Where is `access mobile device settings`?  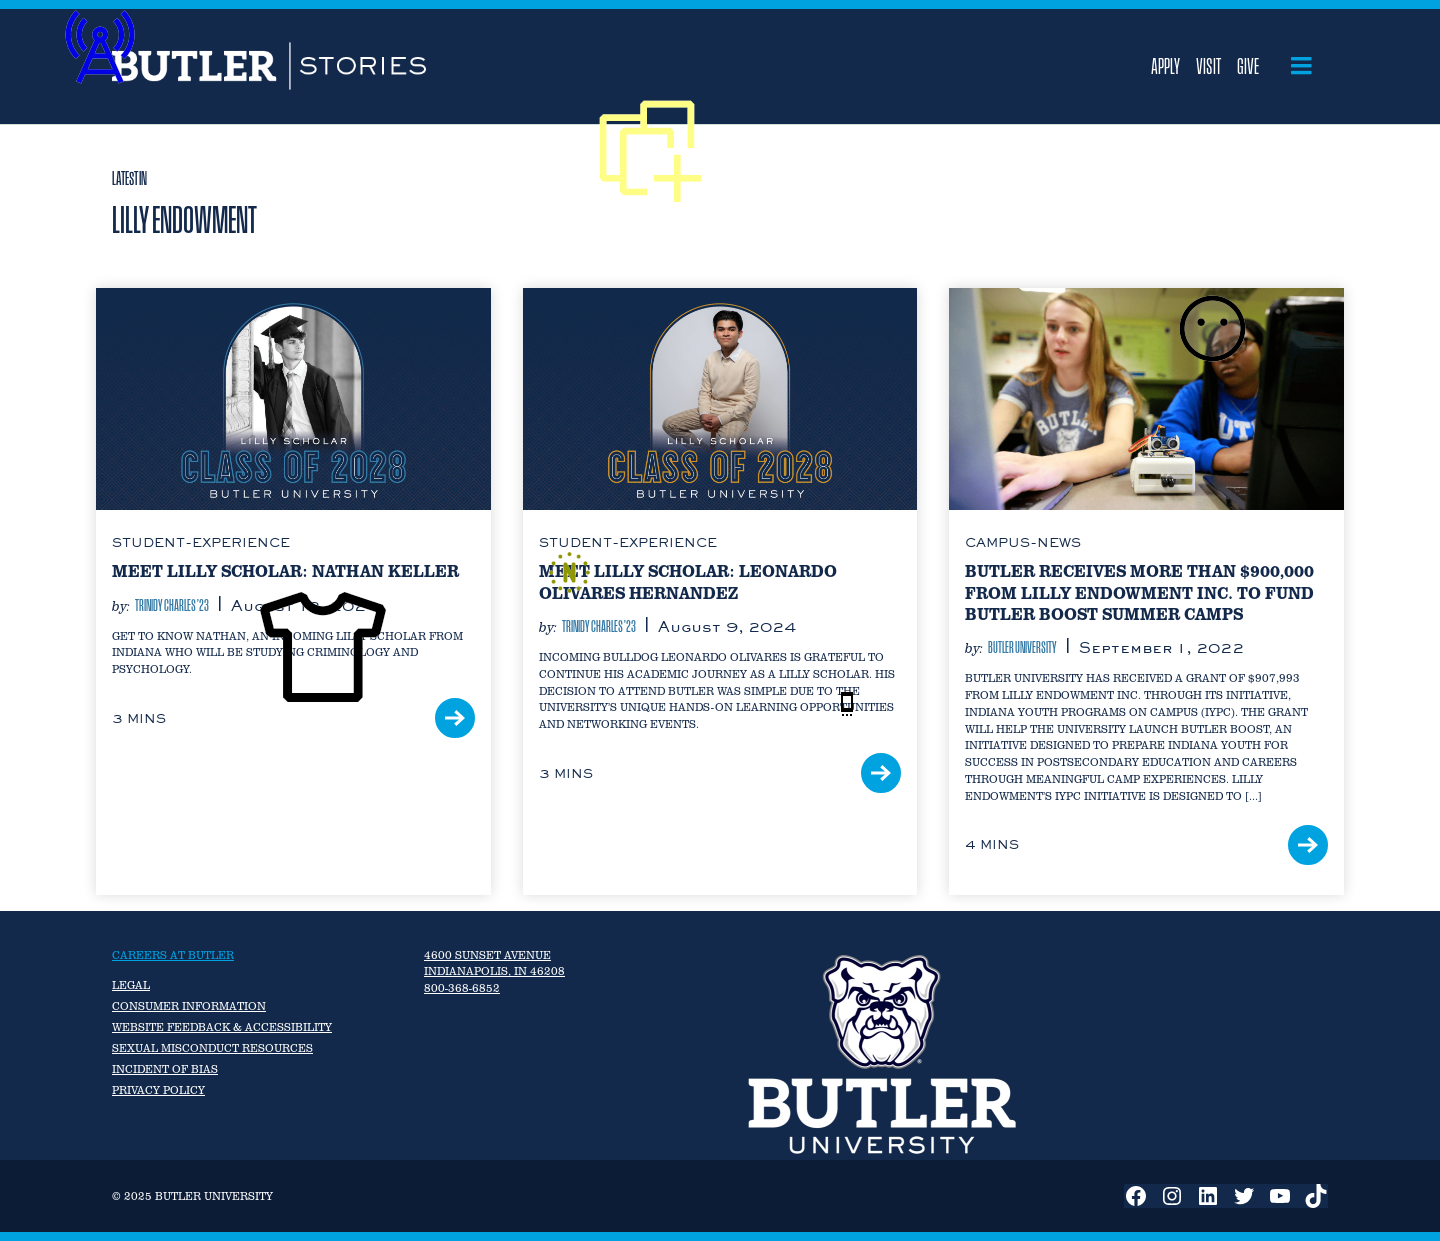
access mobile device settings is located at coordinates (847, 704).